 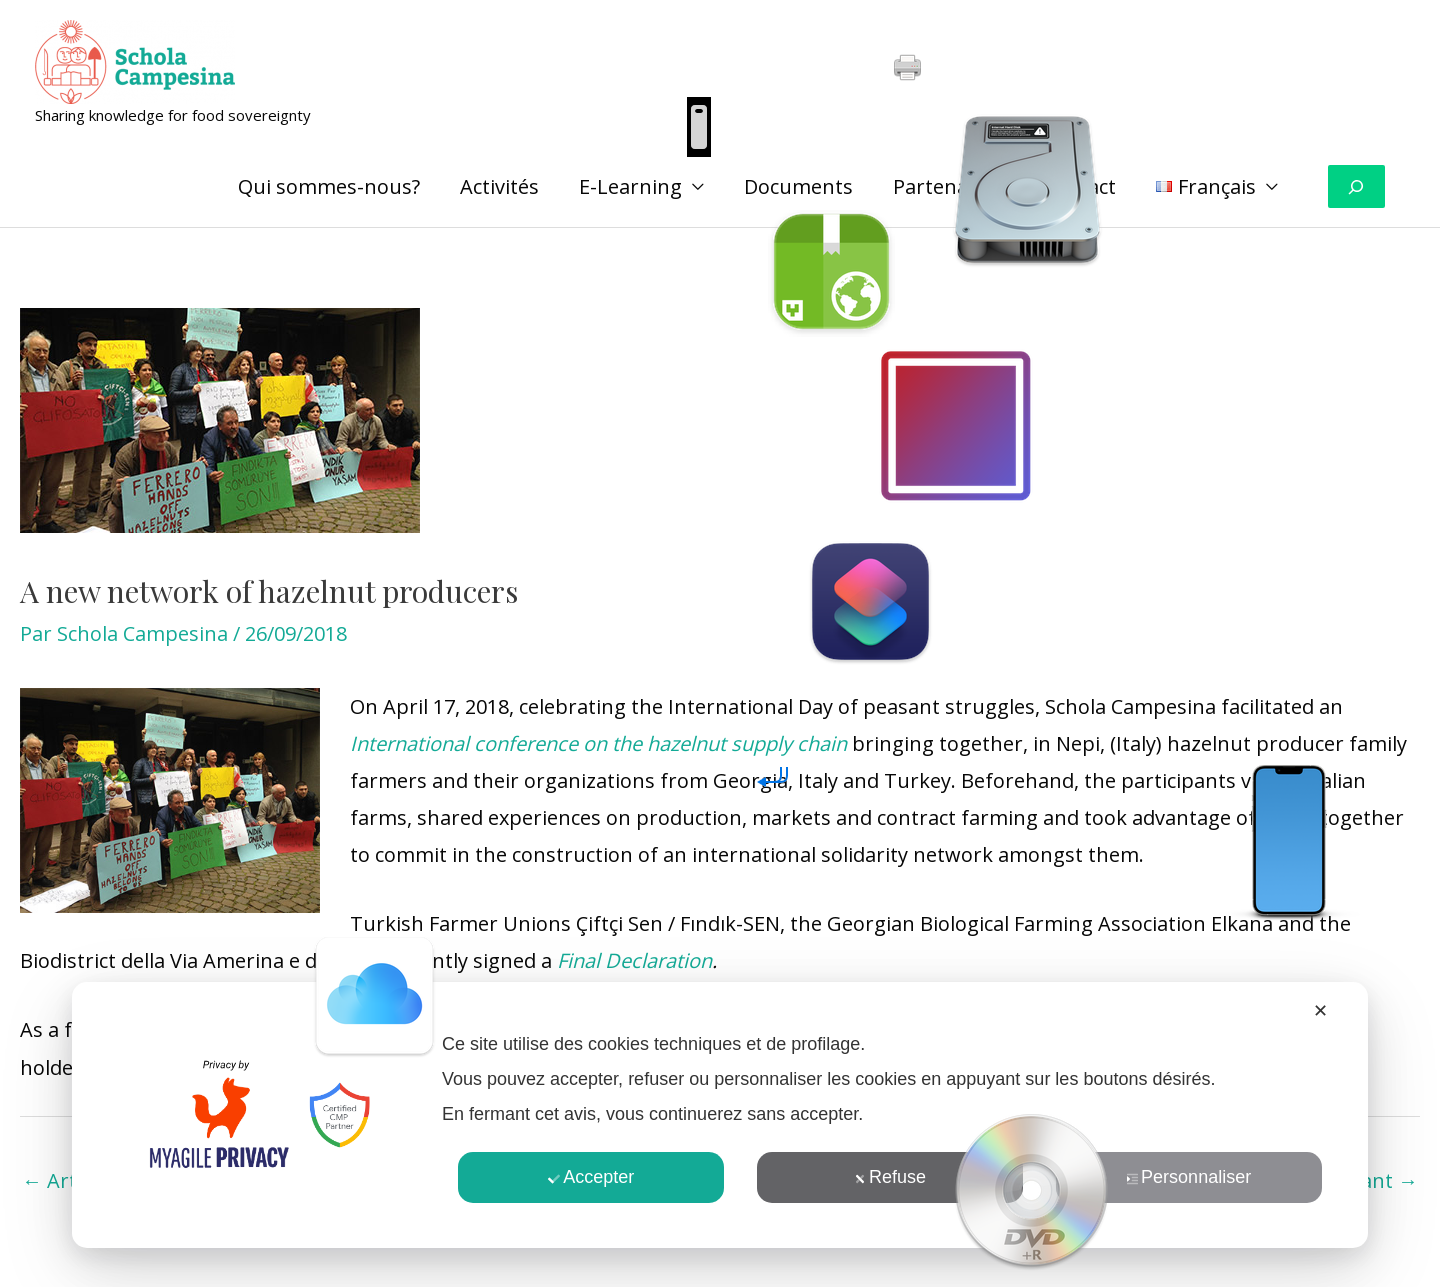 I want to click on print the current file or document, so click(x=907, y=67).